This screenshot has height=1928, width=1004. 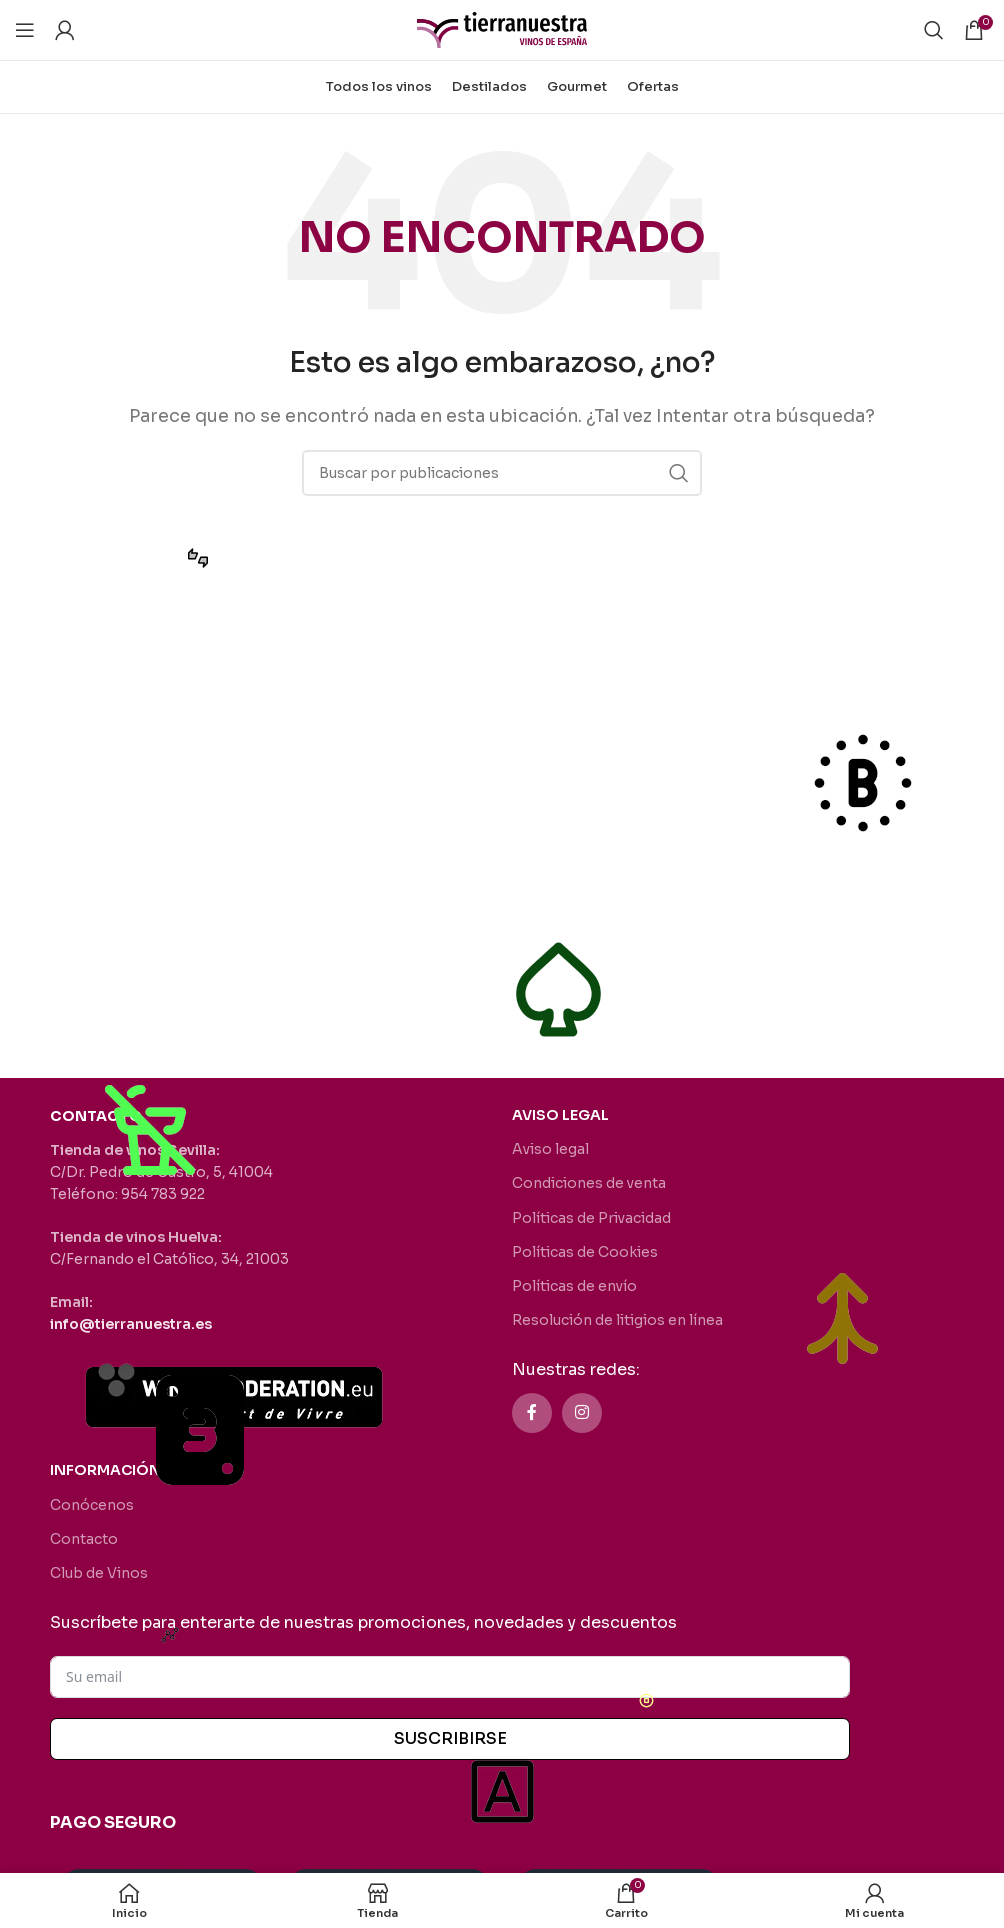 I want to click on stop media playback, so click(x=646, y=1700).